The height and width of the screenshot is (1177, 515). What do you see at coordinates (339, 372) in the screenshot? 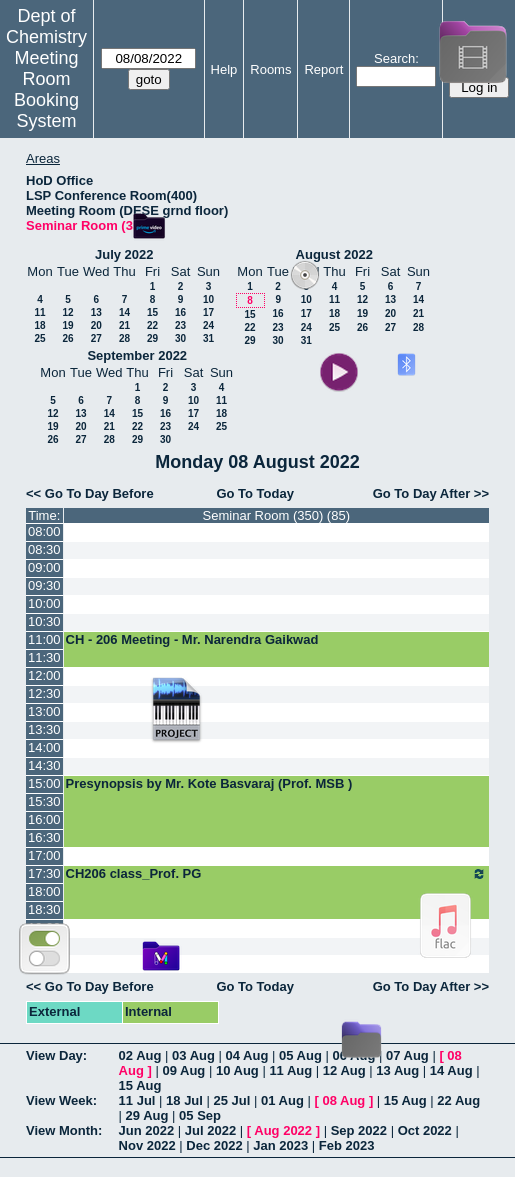
I see `indicates video content or media files` at bounding box center [339, 372].